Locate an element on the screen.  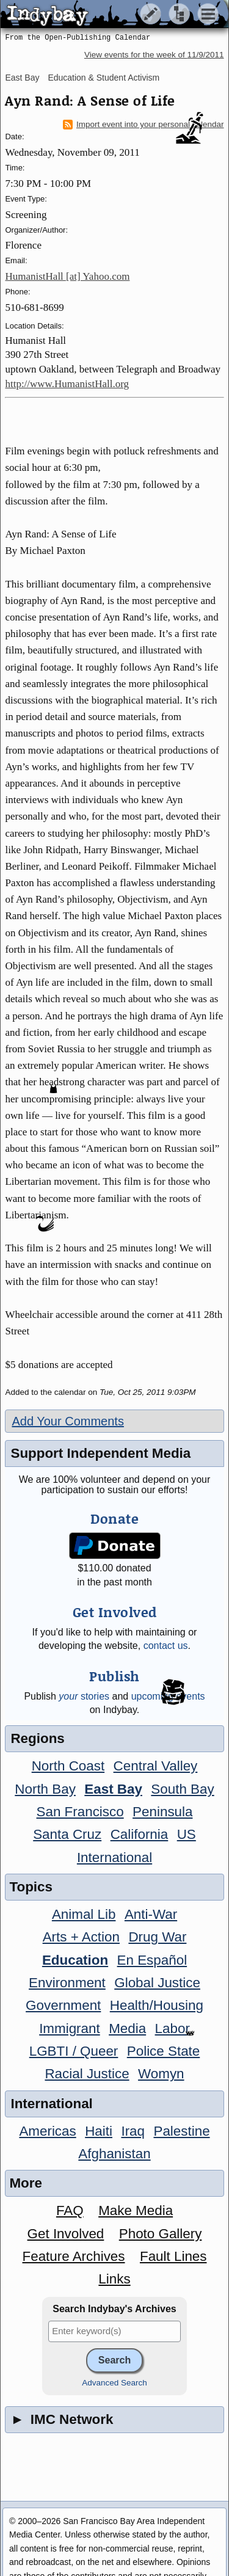
indicates premium or VIP membership status is located at coordinates (190, 2033).